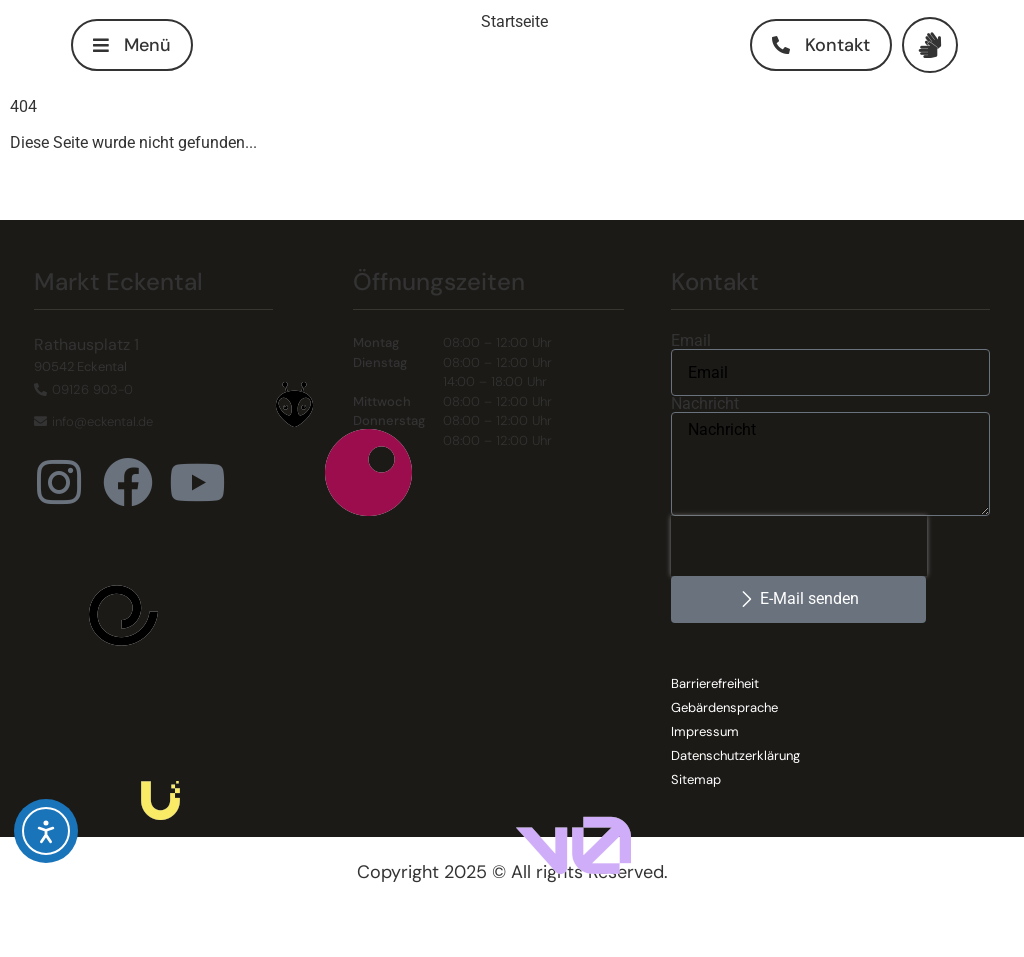  What do you see at coordinates (294, 404) in the screenshot?
I see `open PlatformIO IDE or development environment` at bounding box center [294, 404].